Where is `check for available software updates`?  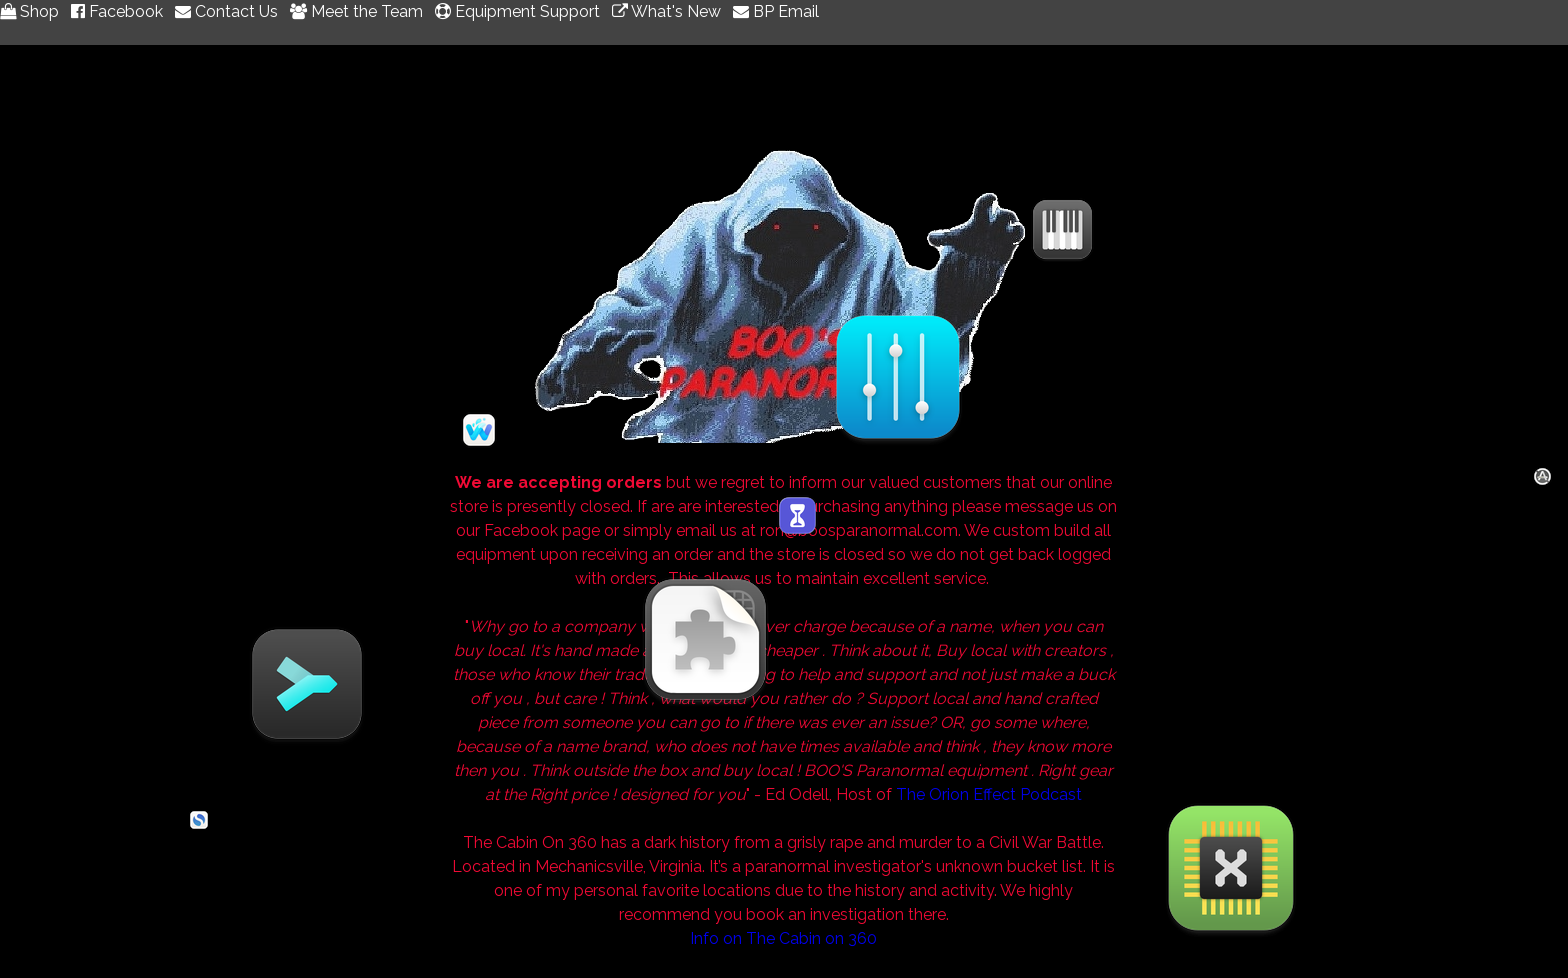 check for available software updates is located at coordinates (1542, 476).